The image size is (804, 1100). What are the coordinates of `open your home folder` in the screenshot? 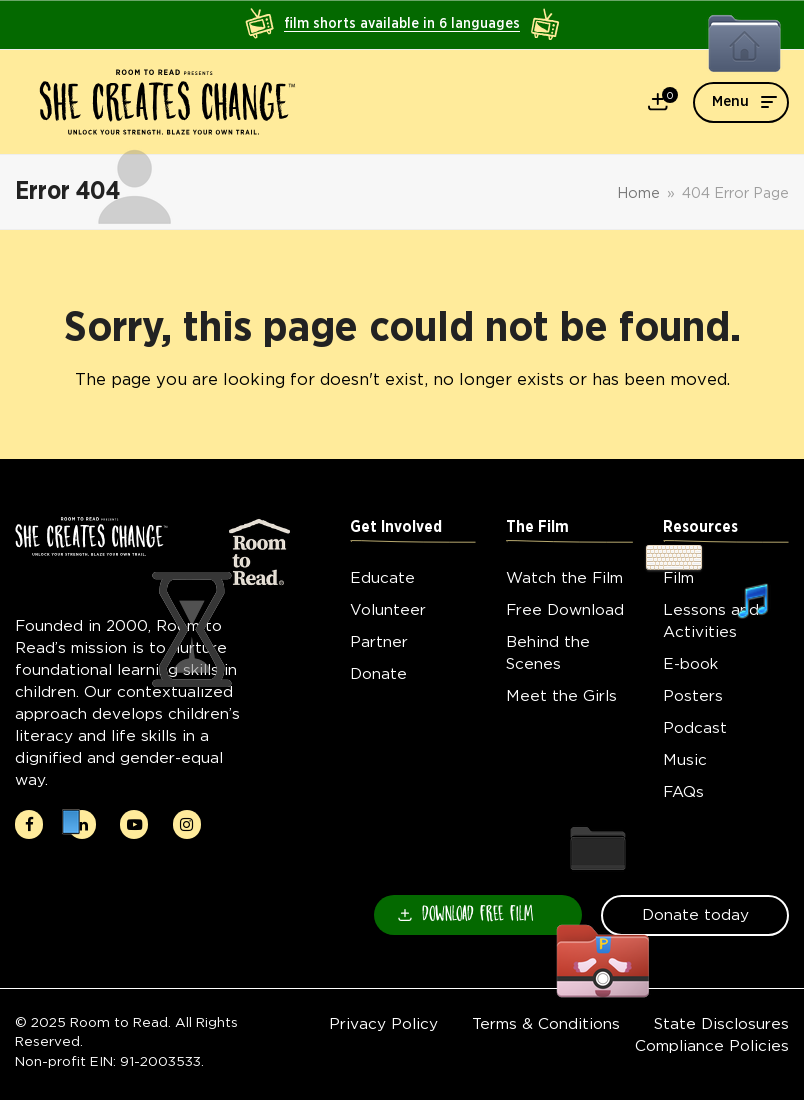 It's located at (744, 43).